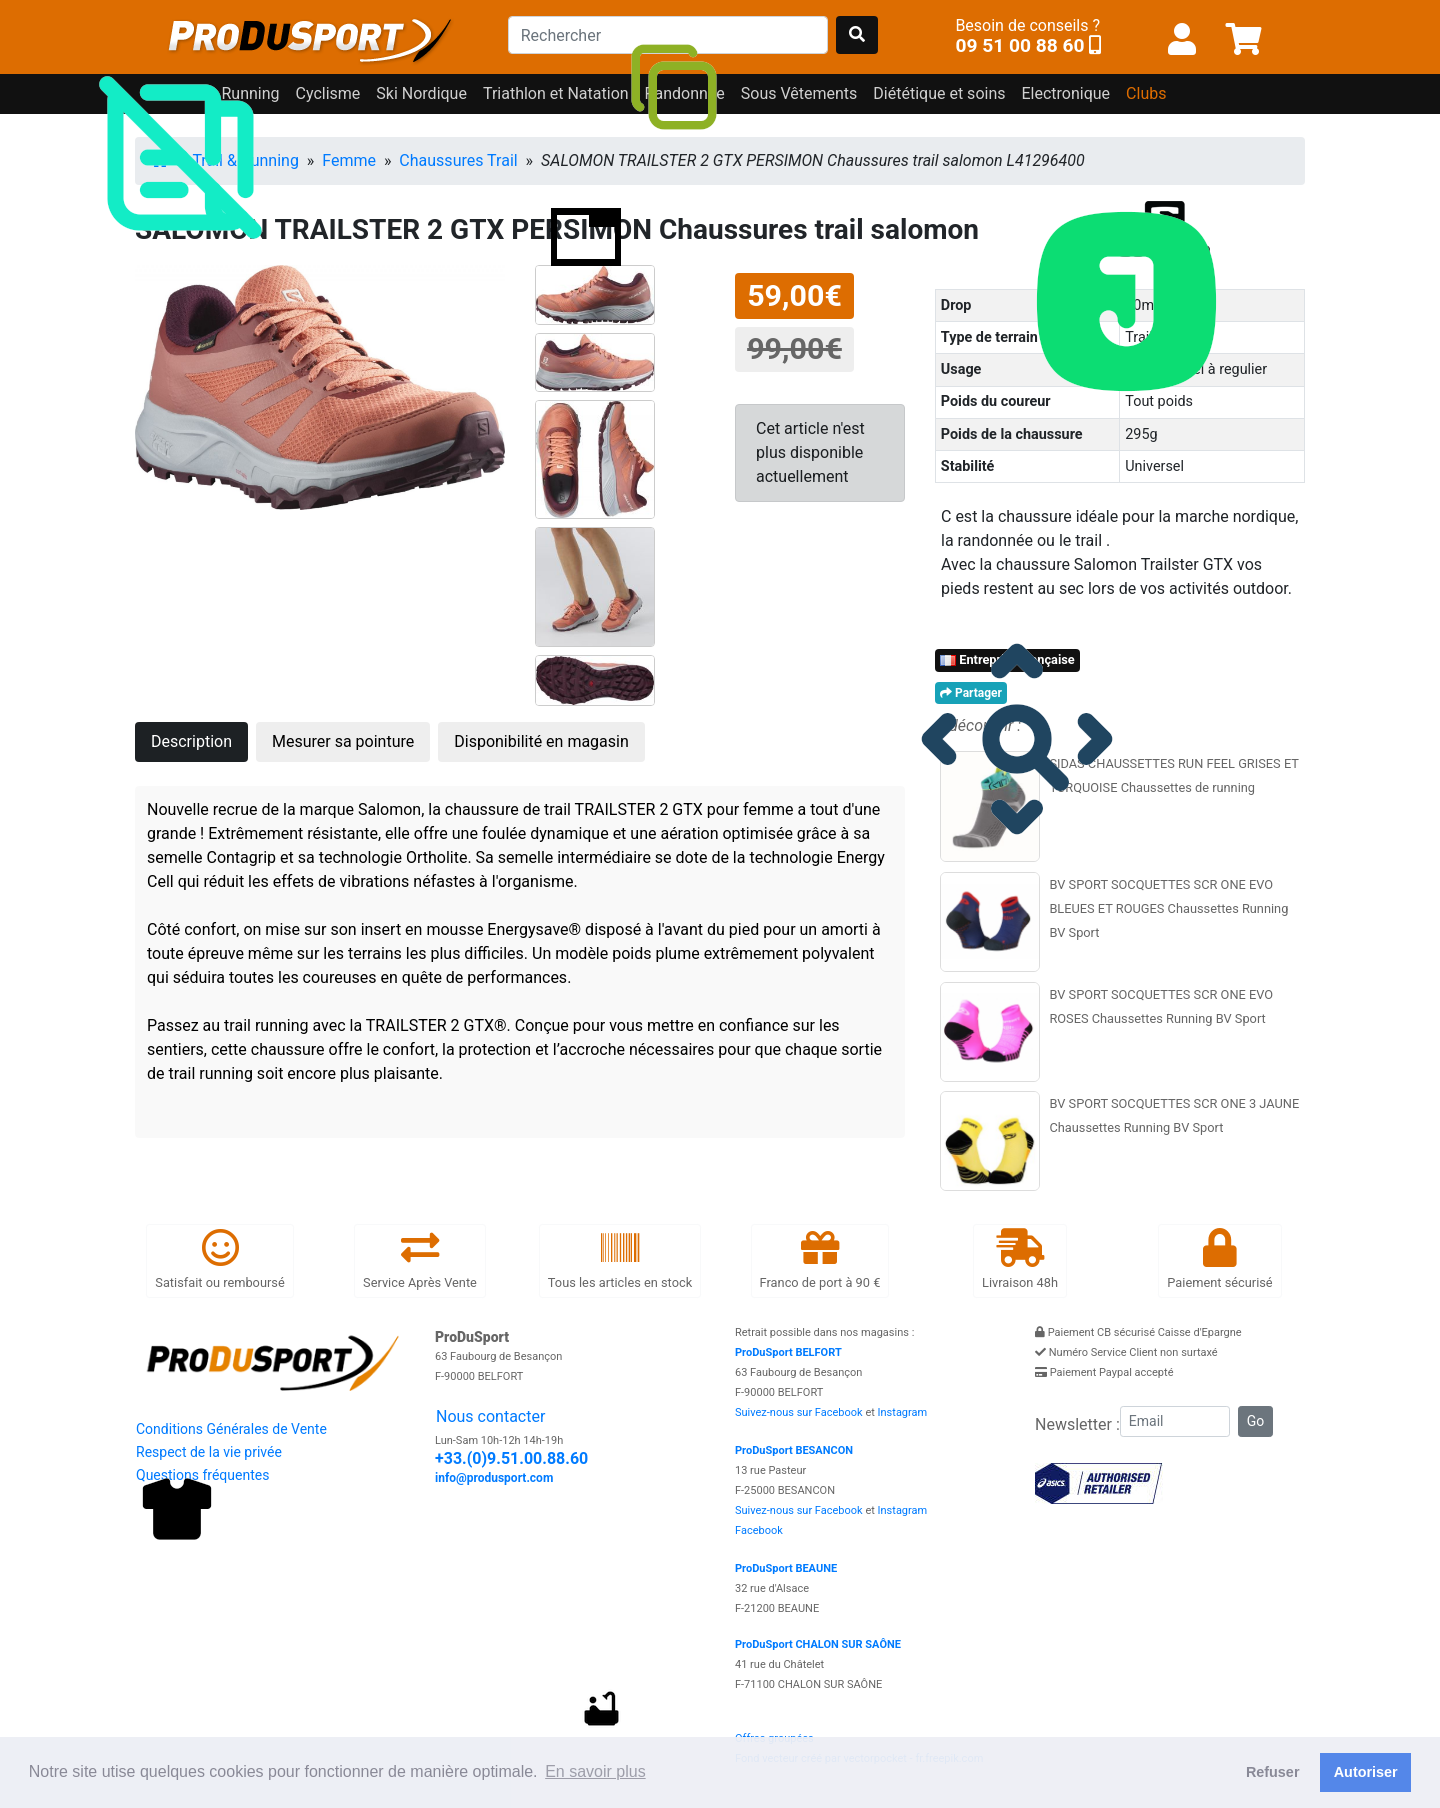 The image size is (1440, 1808). What do you see at coordinates (177, 1509) in the screenshot?
I see `browse clothing or apparel items` at bounding box center [177, 1509].